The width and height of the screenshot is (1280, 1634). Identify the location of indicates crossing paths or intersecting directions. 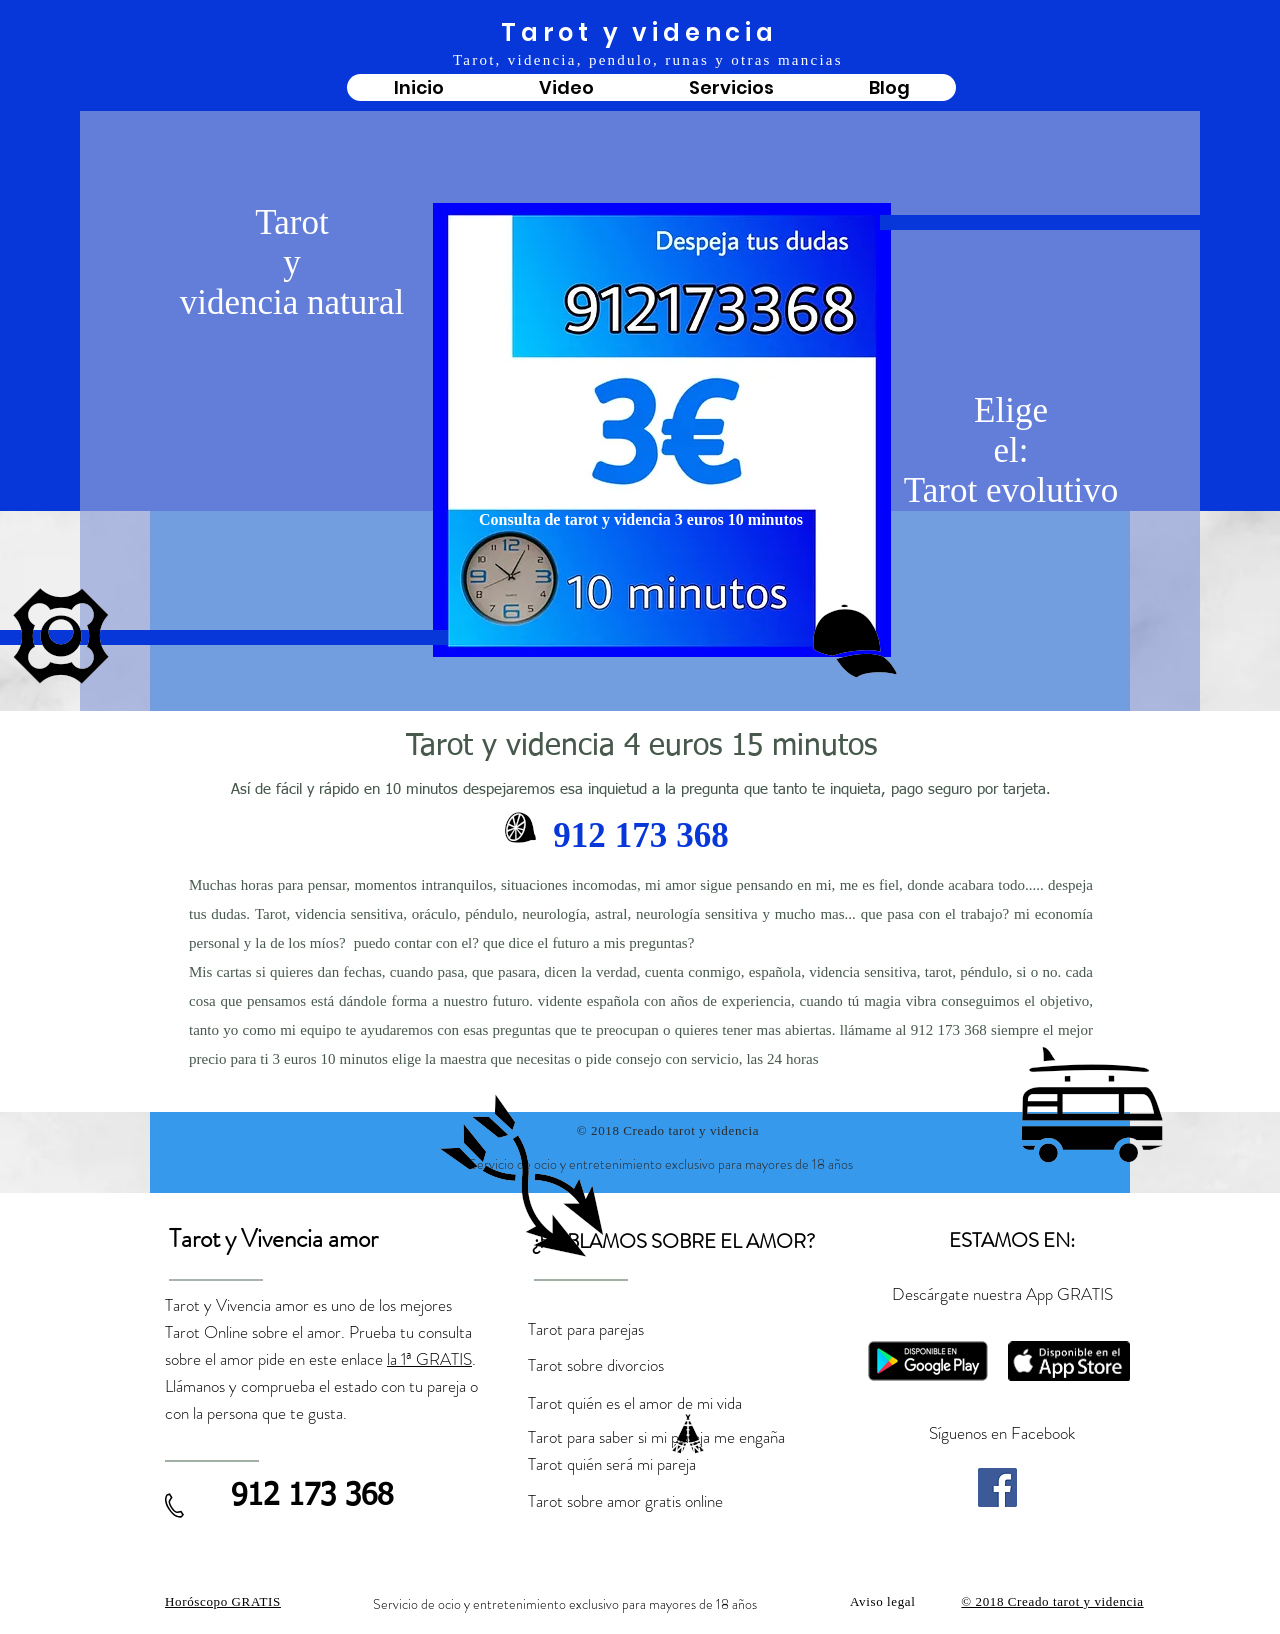
(520, 1176).